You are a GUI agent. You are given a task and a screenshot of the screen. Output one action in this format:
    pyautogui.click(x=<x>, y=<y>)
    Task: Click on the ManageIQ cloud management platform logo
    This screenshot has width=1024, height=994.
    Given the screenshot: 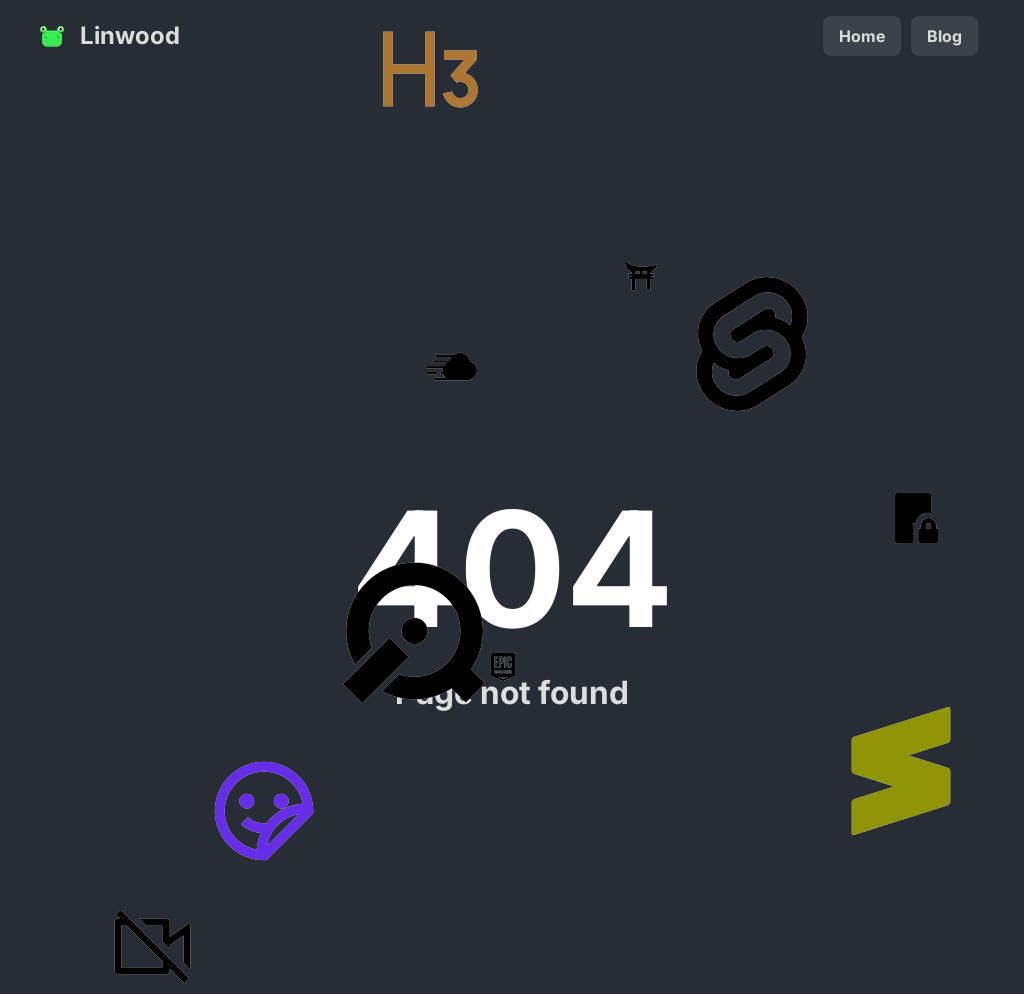 What is the action you would take?
    pyautogui.click(x=414, y=633)
    